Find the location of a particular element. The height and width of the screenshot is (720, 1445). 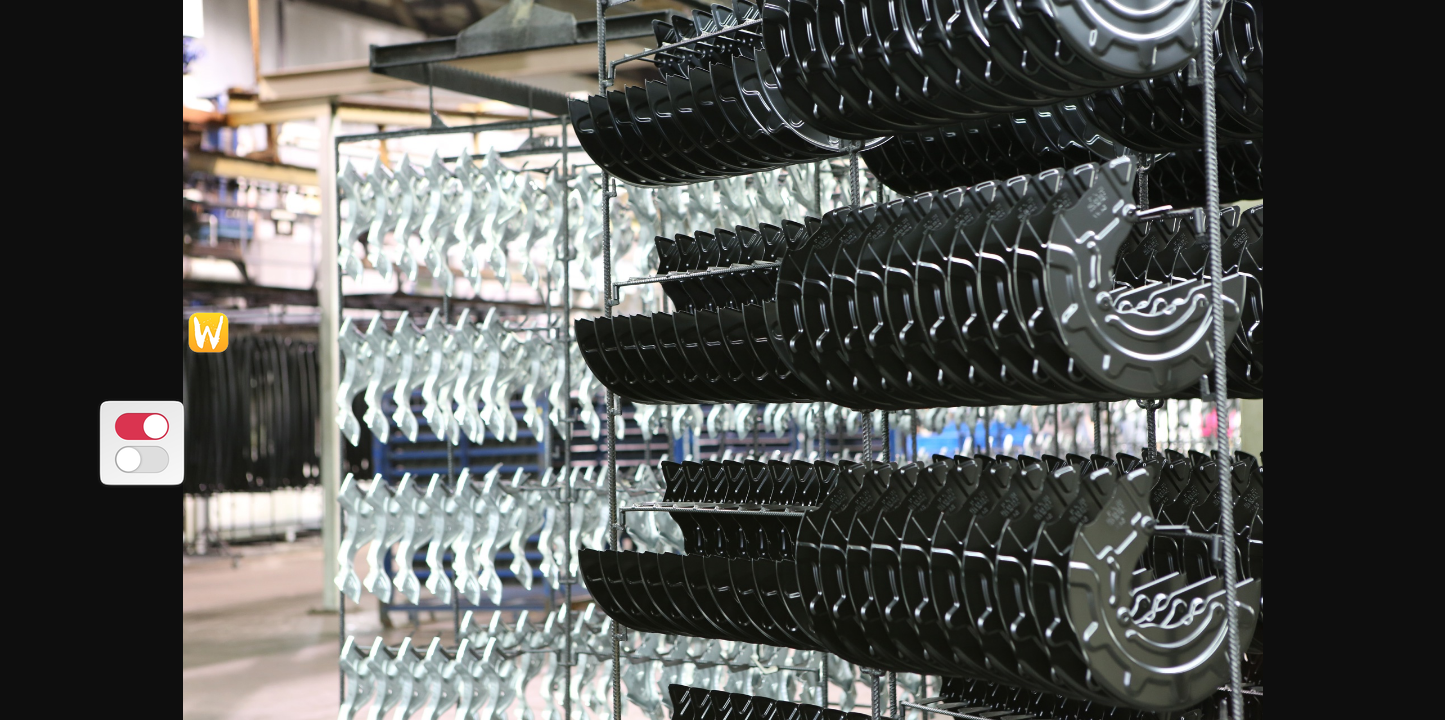

open the wayland display server application is located at coordinates (208, 332).